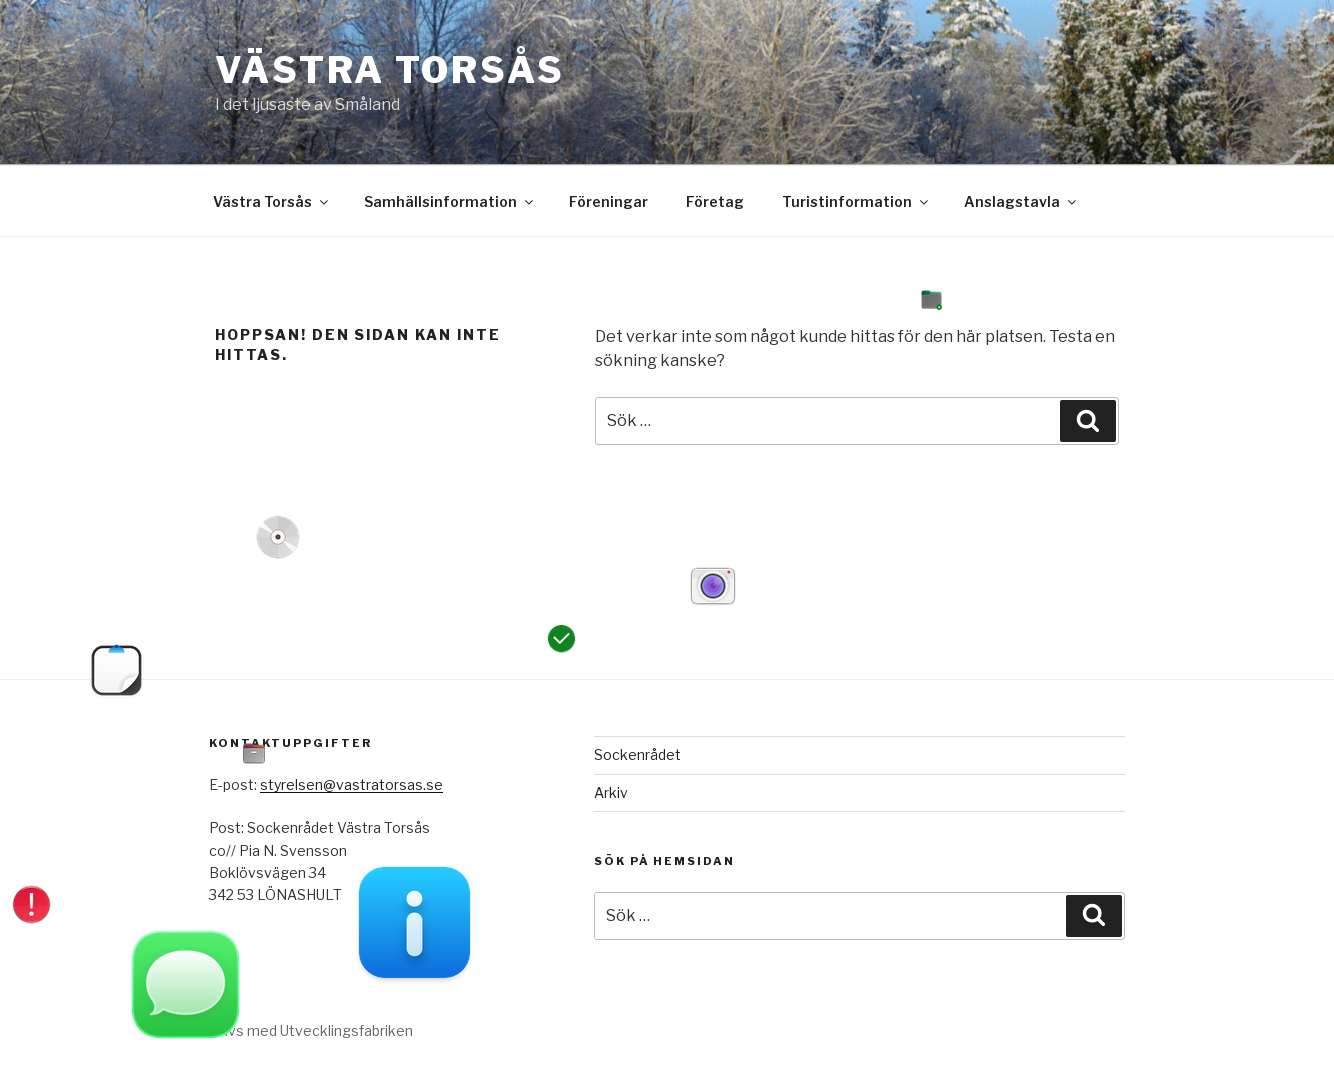 This screenshot has height=1077, width=1334. I want to click on create a new folder, so click(931, 299).